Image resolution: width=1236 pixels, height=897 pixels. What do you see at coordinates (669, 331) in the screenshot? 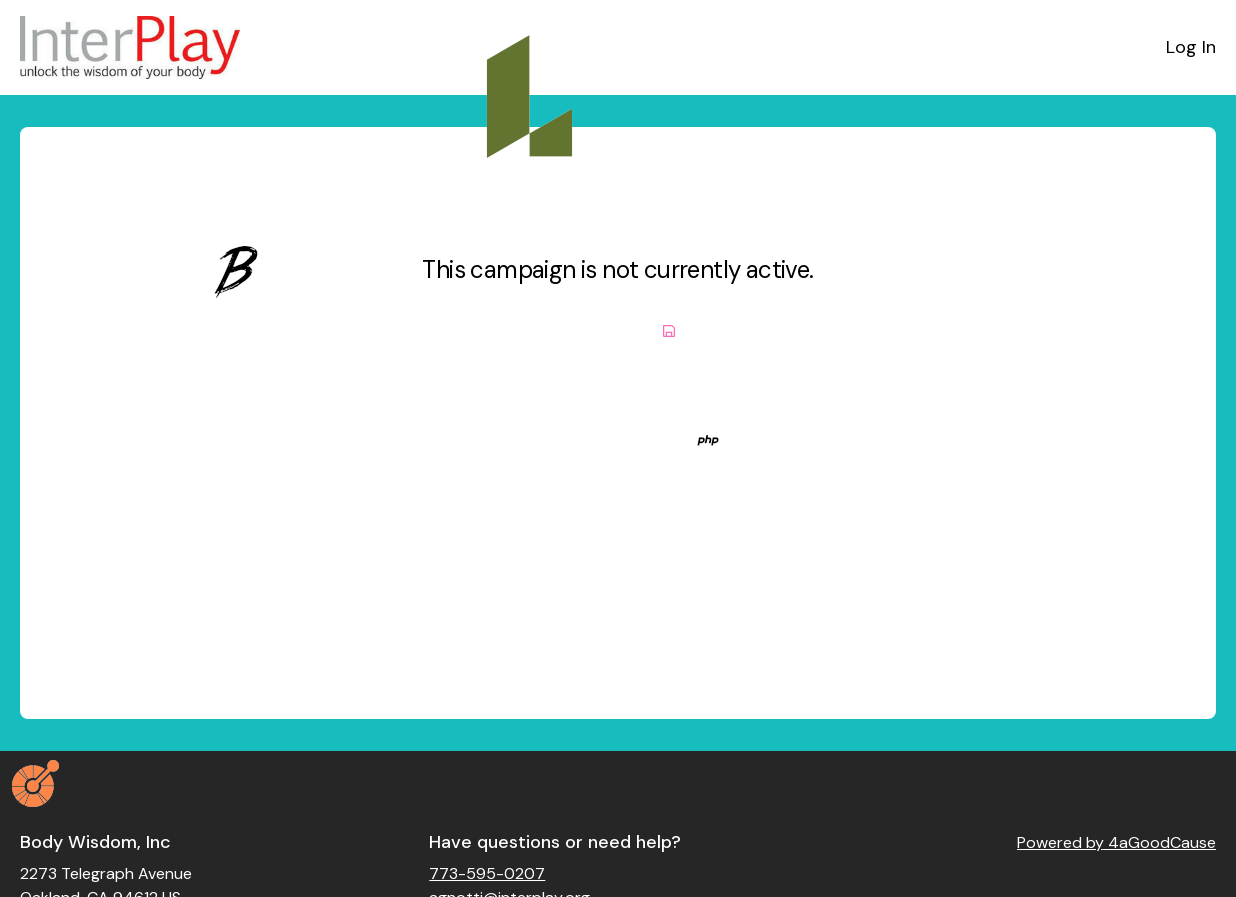
I see `save current file or document` at bounding box center [669, 331].